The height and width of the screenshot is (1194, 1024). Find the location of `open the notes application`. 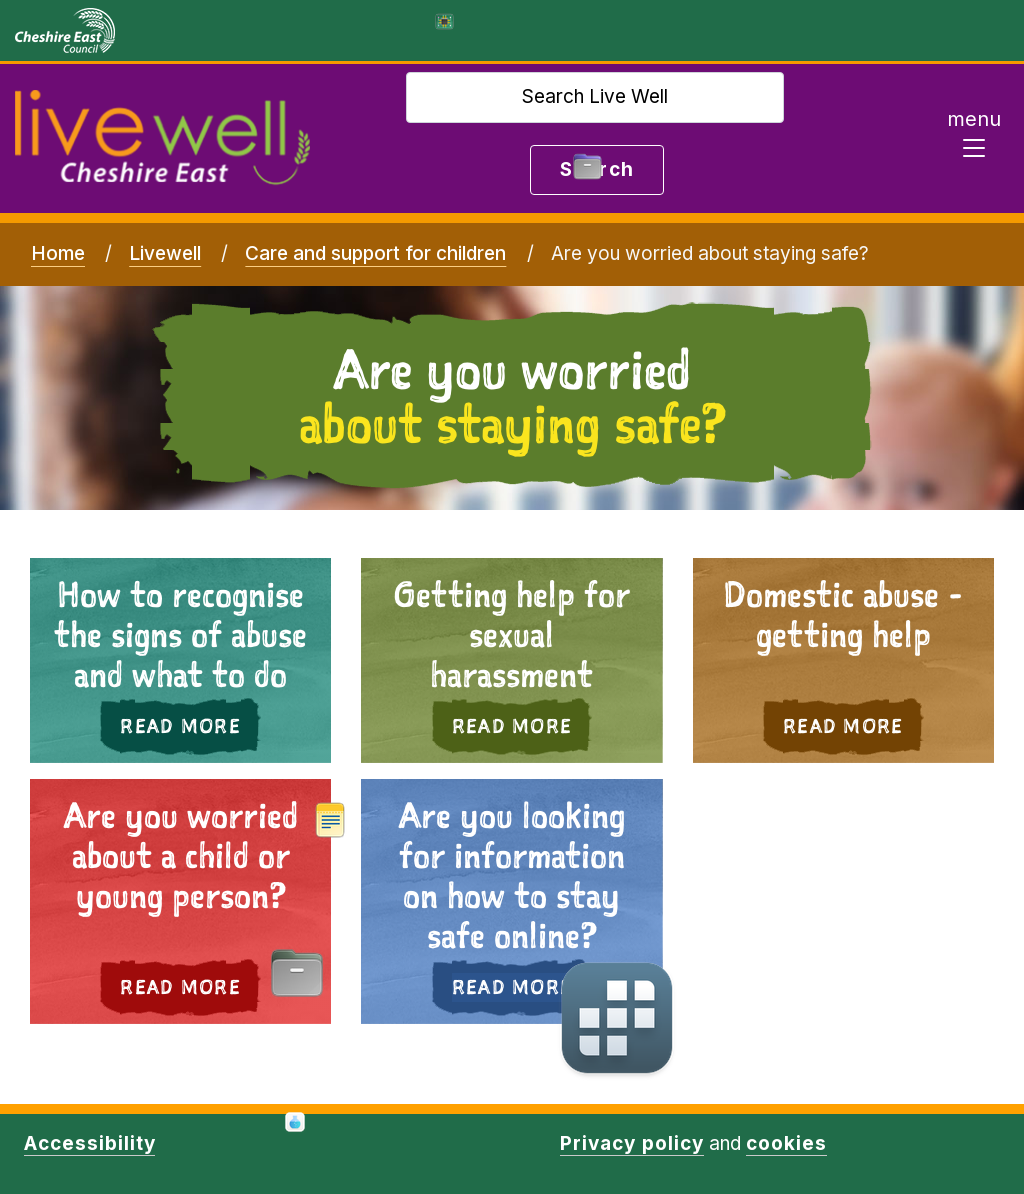

open the notes application is located at coordinates (330, 820).